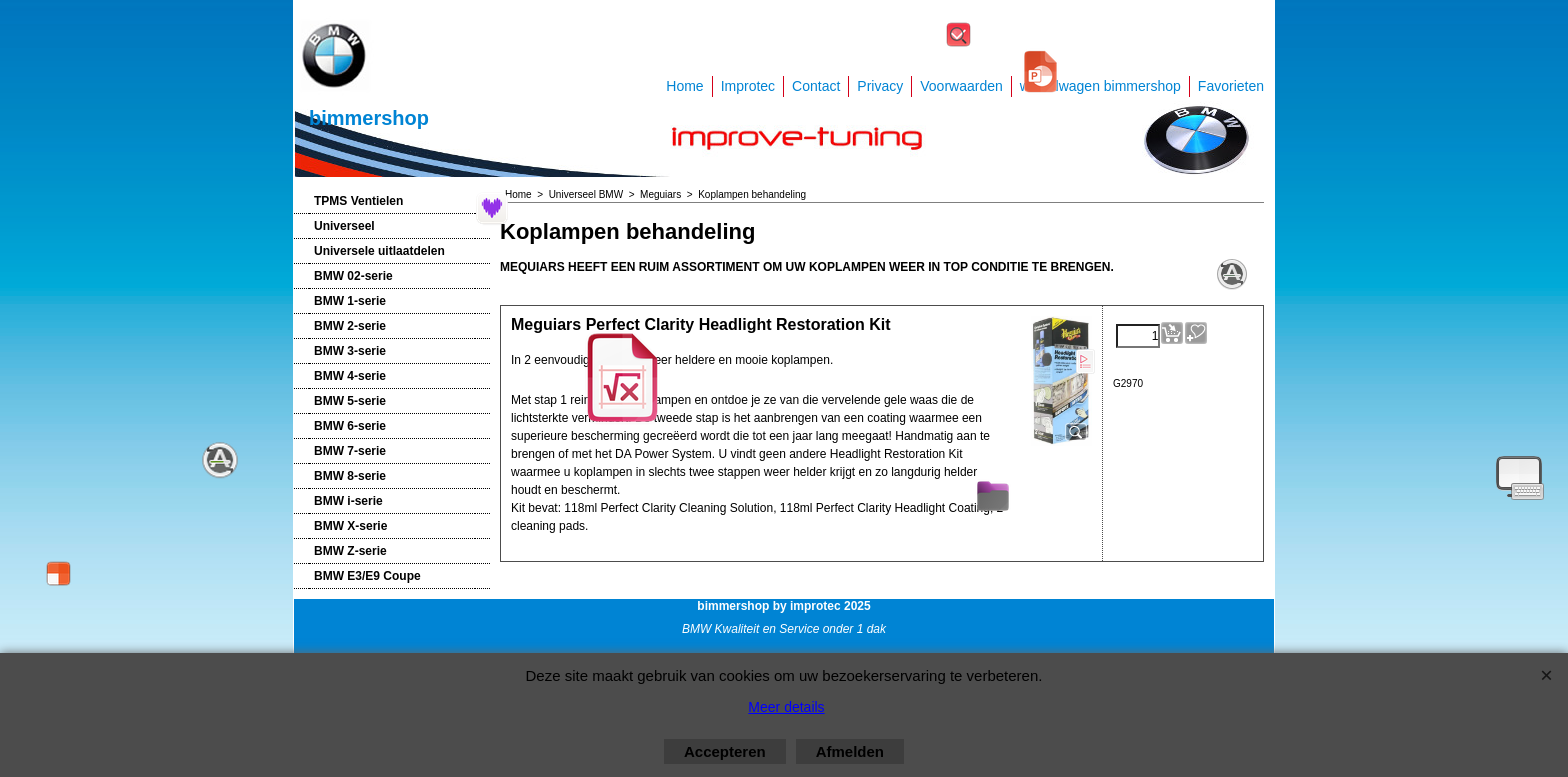 Image resolution: width=1568 pixels, height=777 pixels. What do you see at coordinates (622, 377) in the screenshot?
I see `open an opendocument formula file` at bounding box center [622, 377].